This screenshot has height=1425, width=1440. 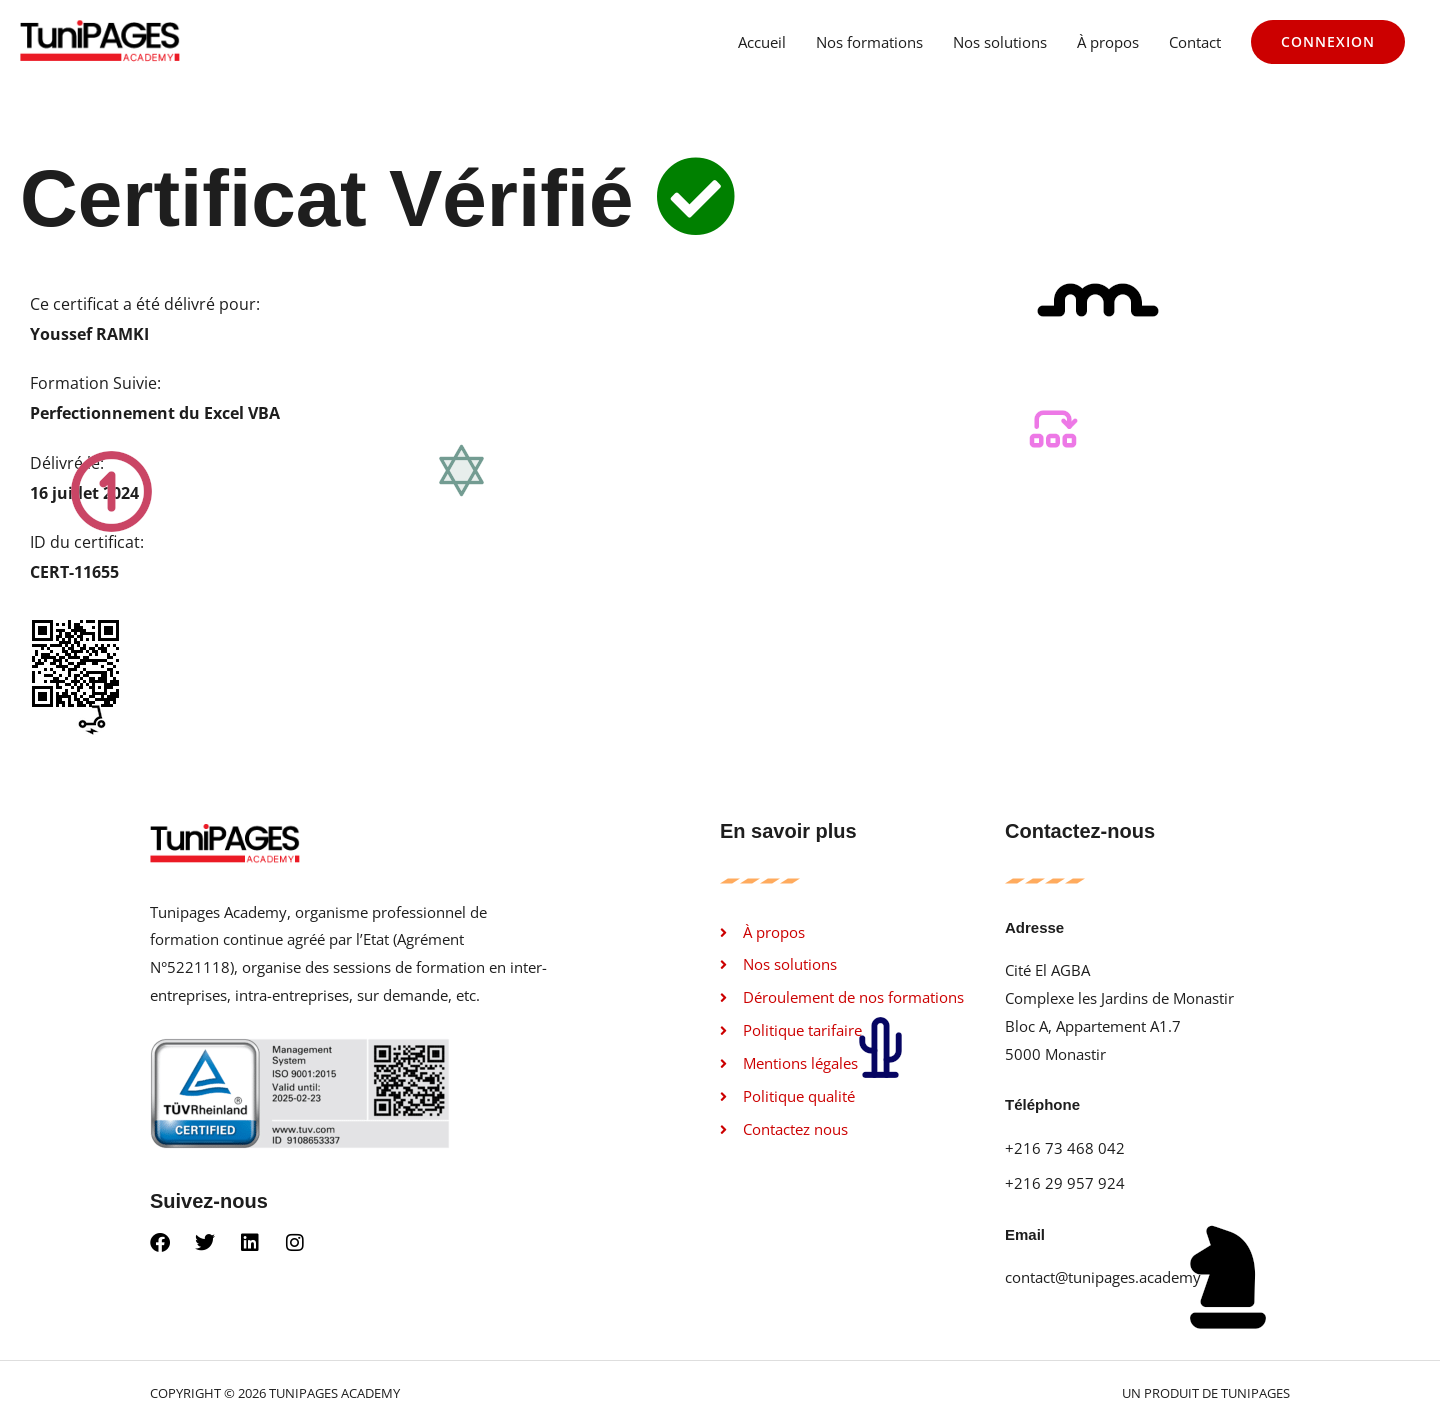 What do you see at coordinates (111, 491) in the screenshot?
I see `indicates the first step in a process or tutorial` at bounding box center [111, 491].